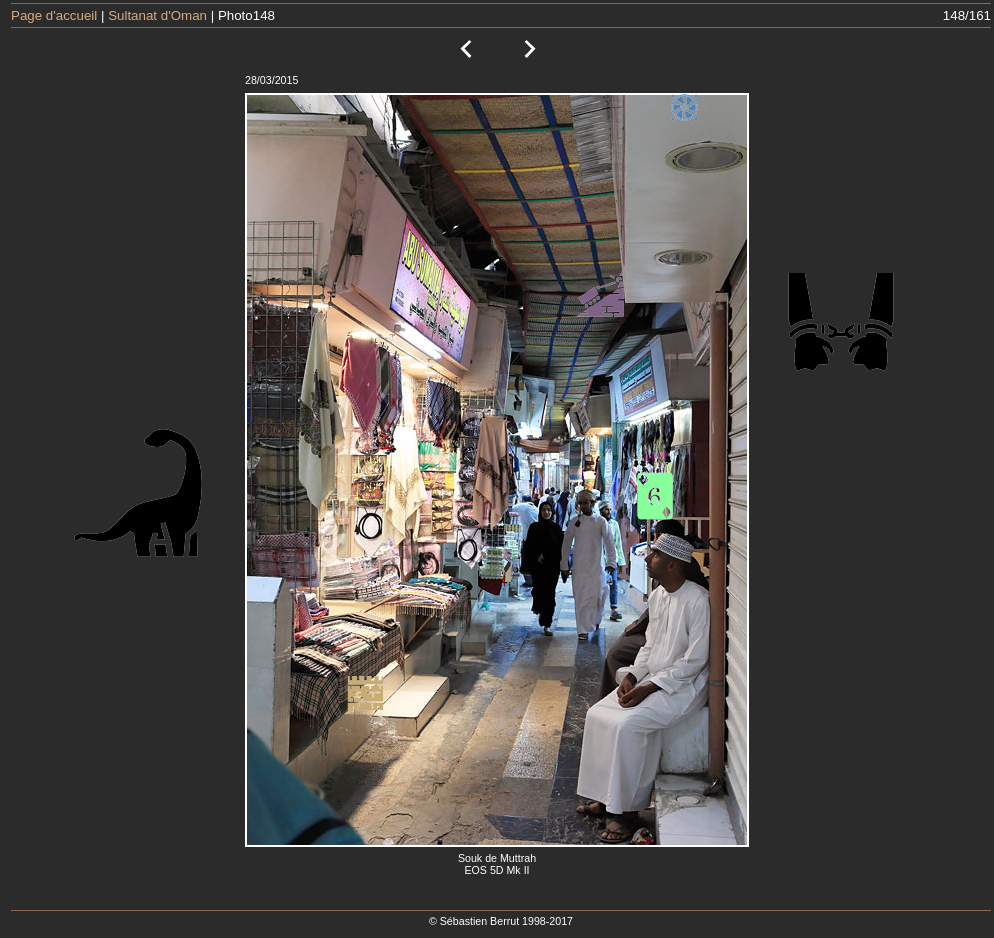 Image resolution: width=994 pixels, height=938 pixels. What do you see at coordinates (841, 326) in the screenshot?
I see `indicates a restricted or locked account status` at bounding box center [841, 326].